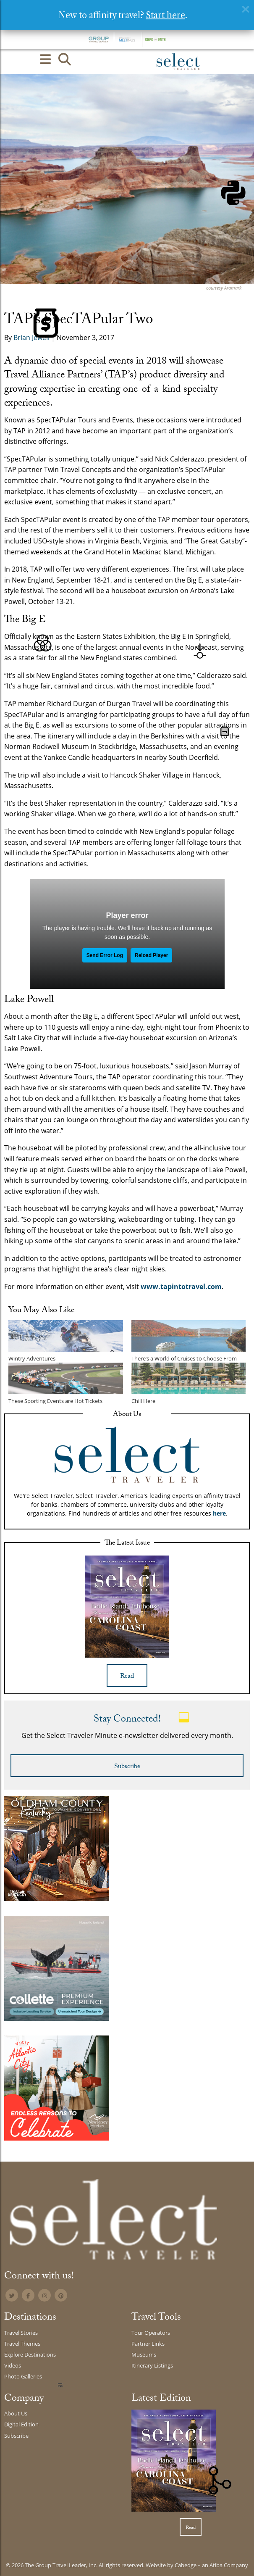 The height and width of the screenshot is (2576, 254). Describe the element at coordinates (233, 192) in the screenshot. I see `python file or project indicator` at that location.